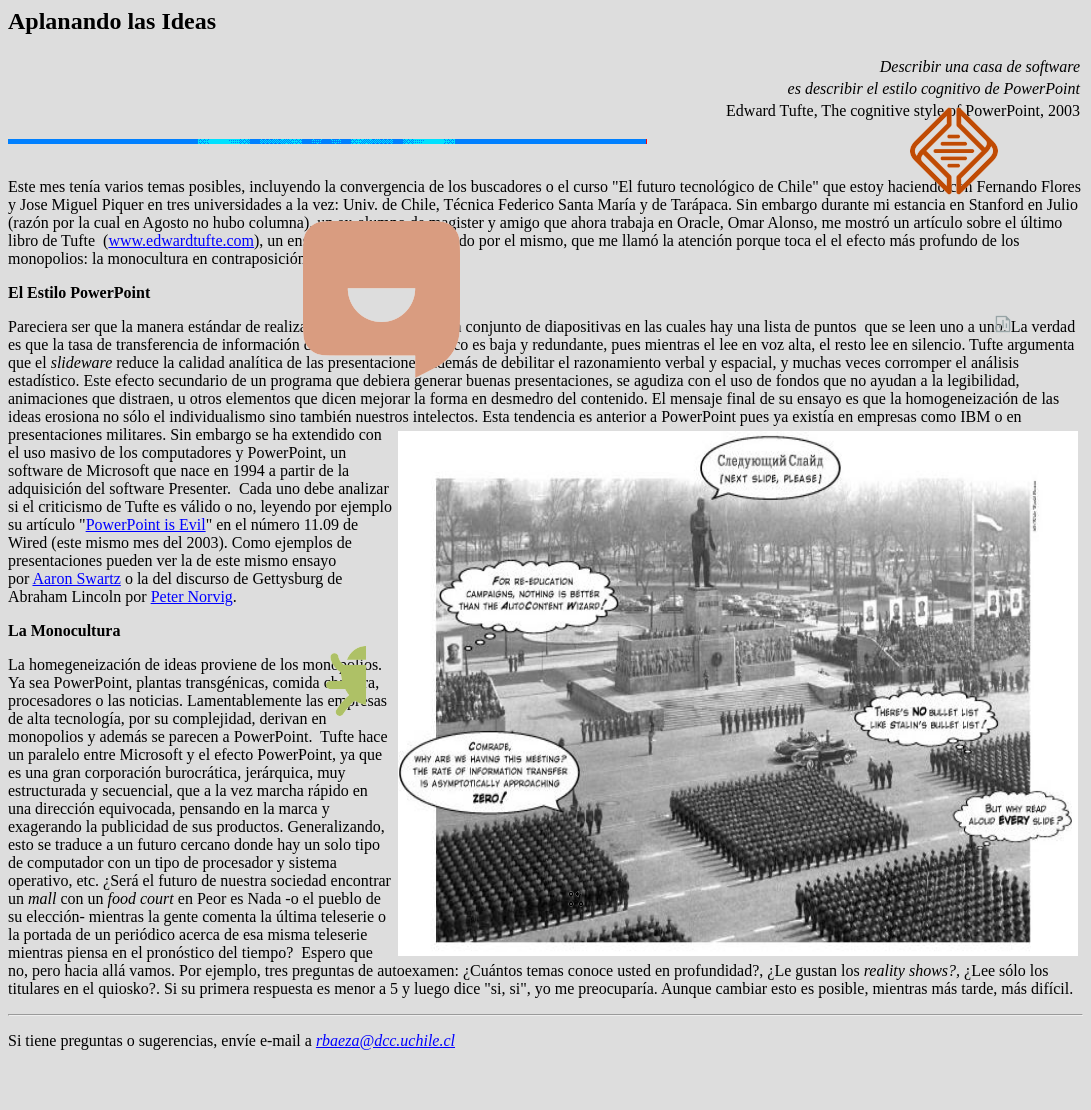 The height and width of the screenshot is (1110, 1091). What do you see at coordinates (1003, 324) in the screenshot?
I see `view report or analytics document` at bounding box center [1003, 324].